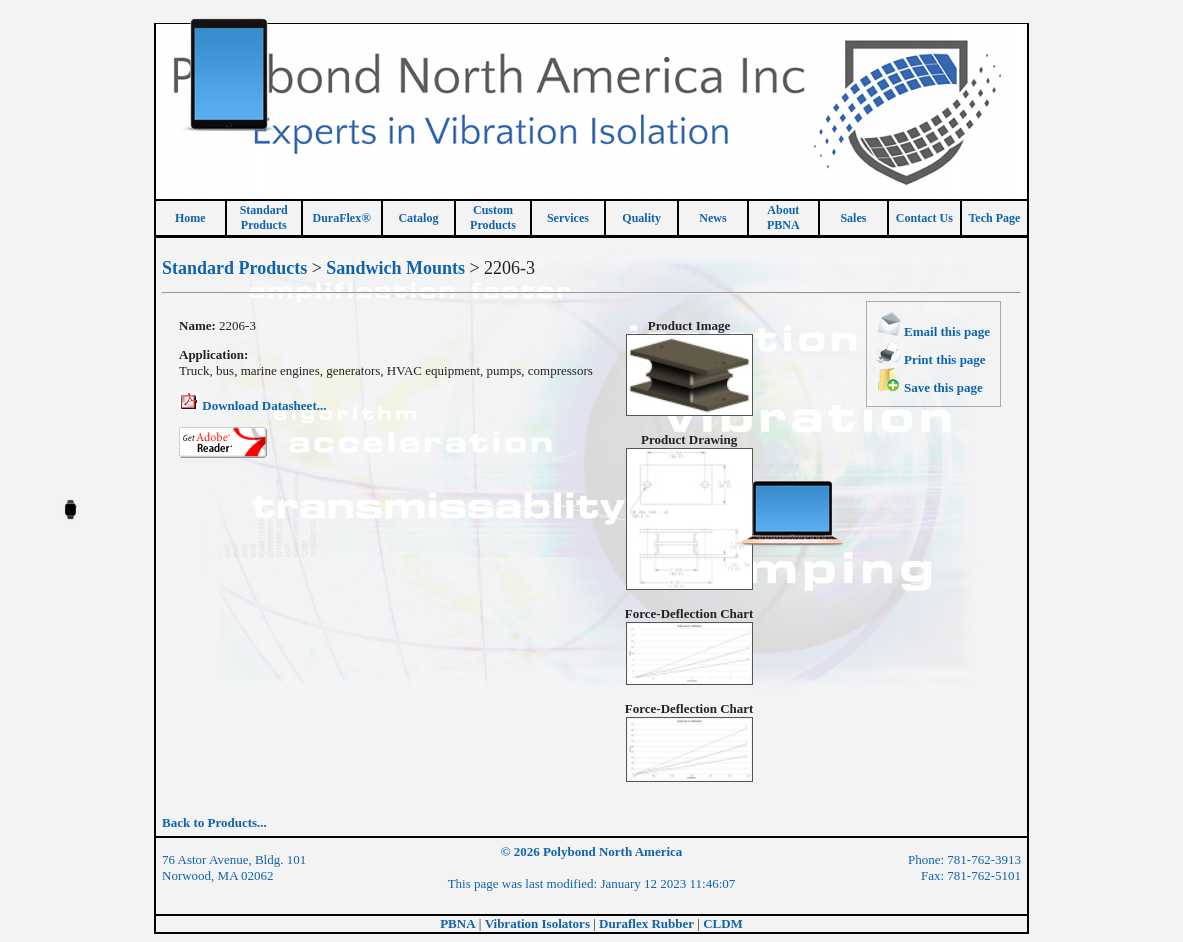 Image resolution: width=1183 pixels, height=942 pixels. Describe the element at coordinates (70, 509) in the screenshot. I see `apple watch series 10 device icon` at that location.